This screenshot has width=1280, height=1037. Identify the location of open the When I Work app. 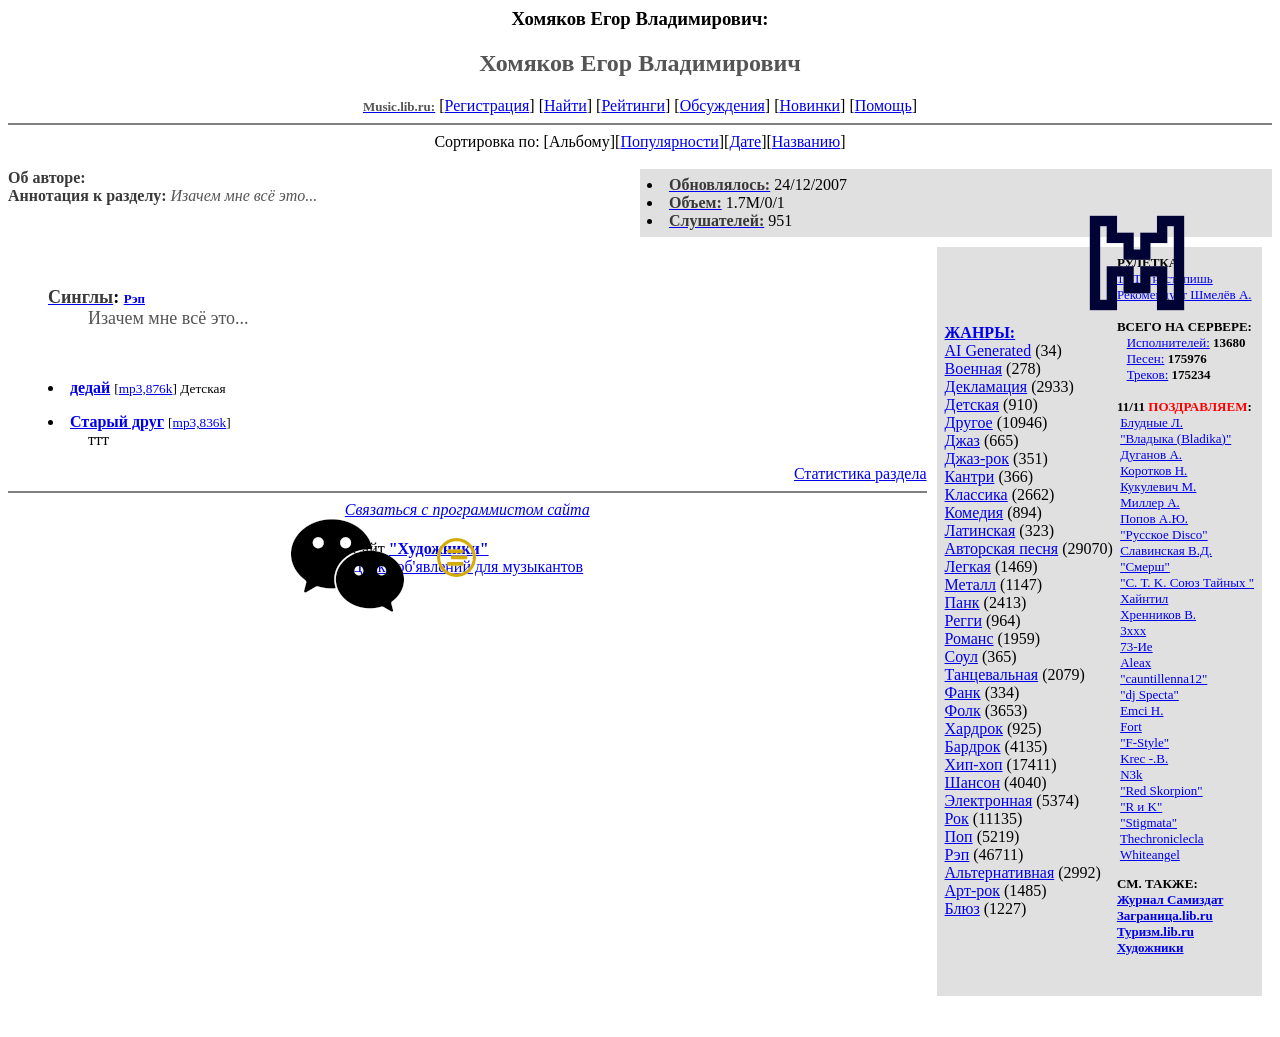
(456, 557).